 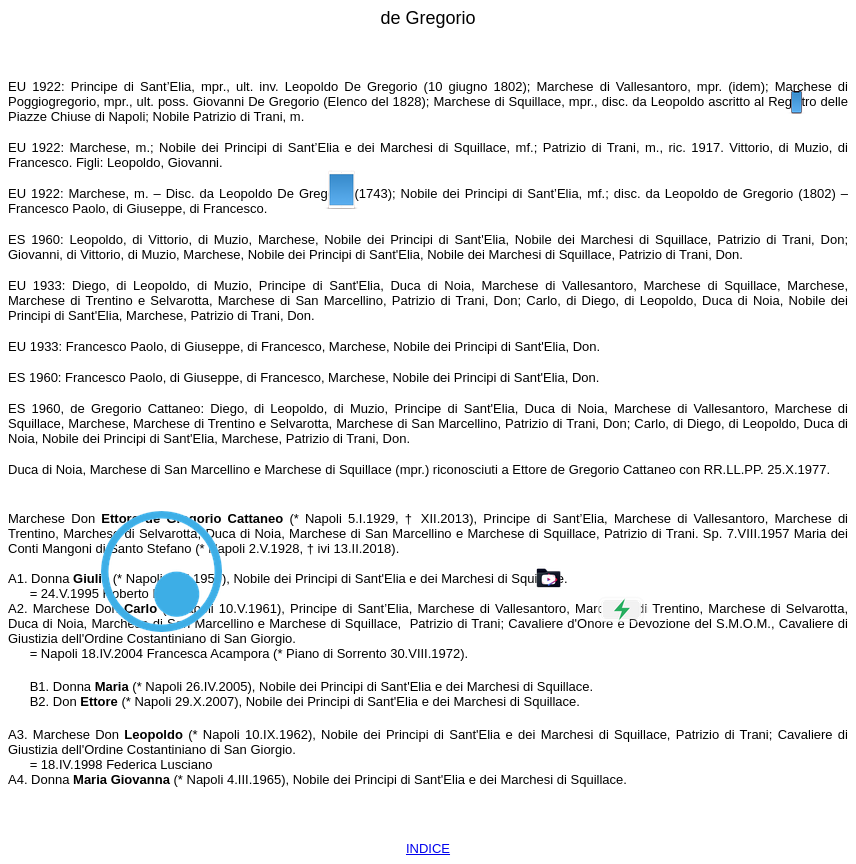 What do you see at coordinates (623, 609) in the screenshot?
I see `battery fully charged and connected to power` at bounding box center [623, 609].